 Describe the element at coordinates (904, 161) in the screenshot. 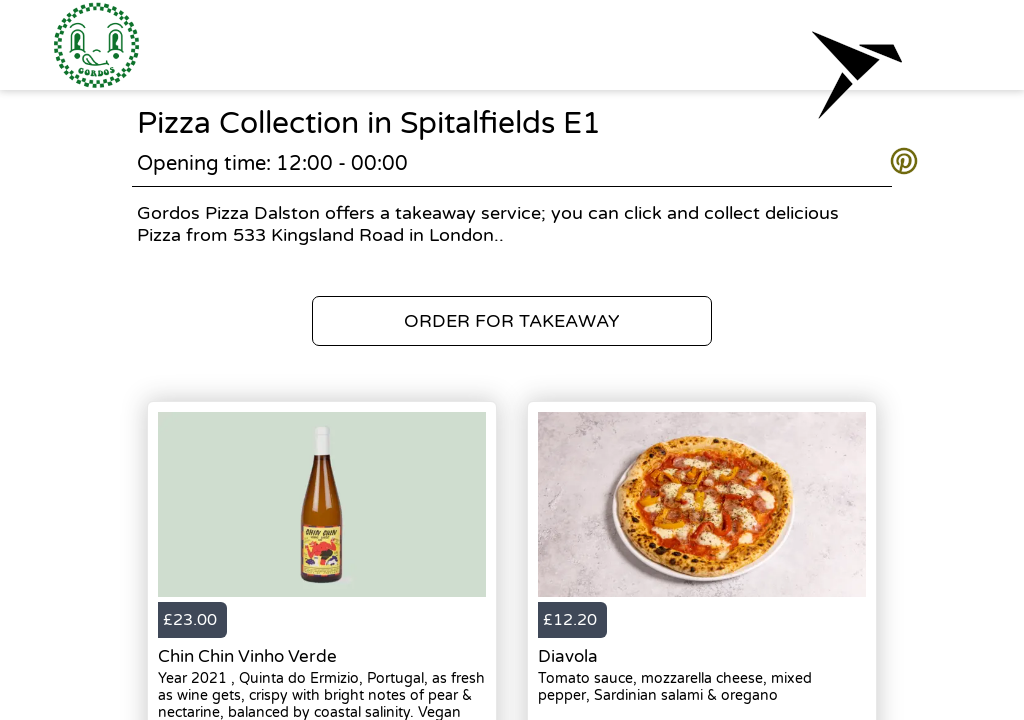

I see `open Pinterest app` at that location.